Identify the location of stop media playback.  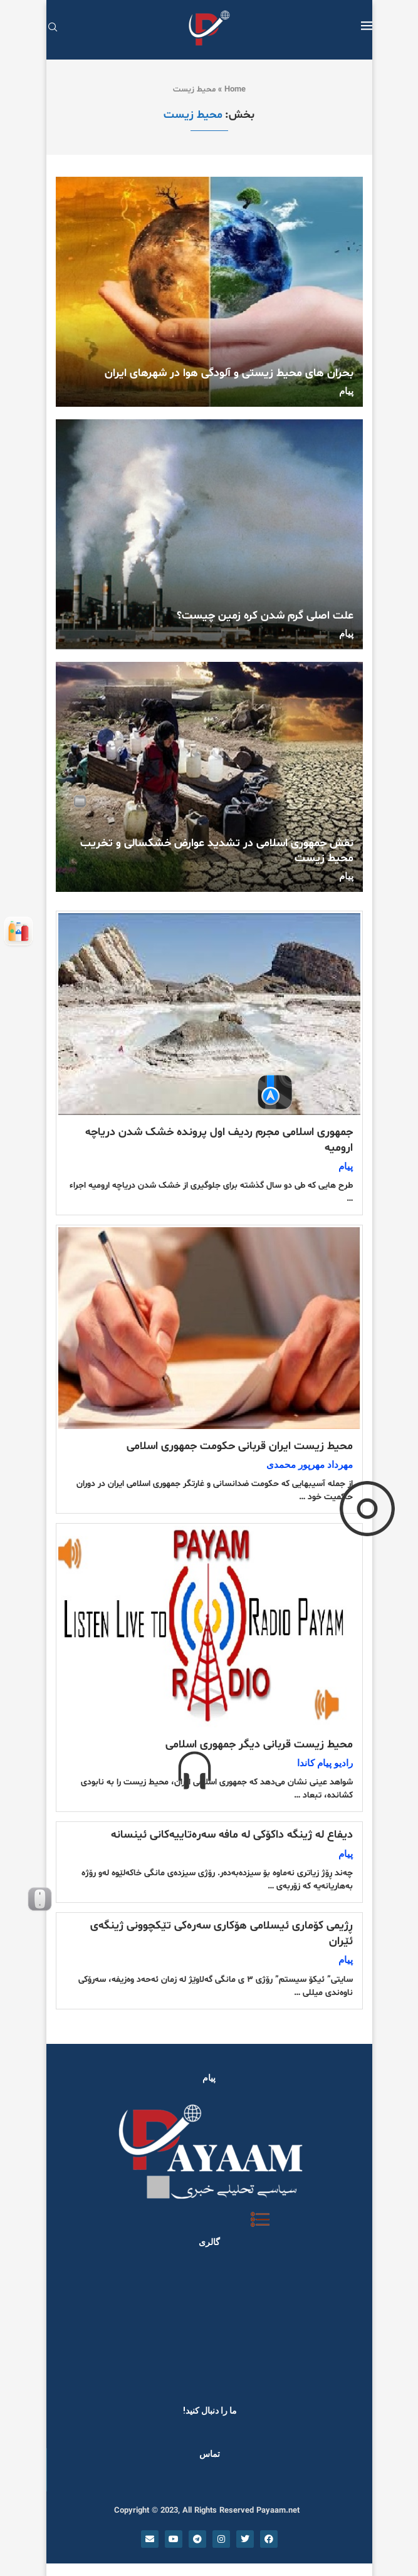
(158, 2187).